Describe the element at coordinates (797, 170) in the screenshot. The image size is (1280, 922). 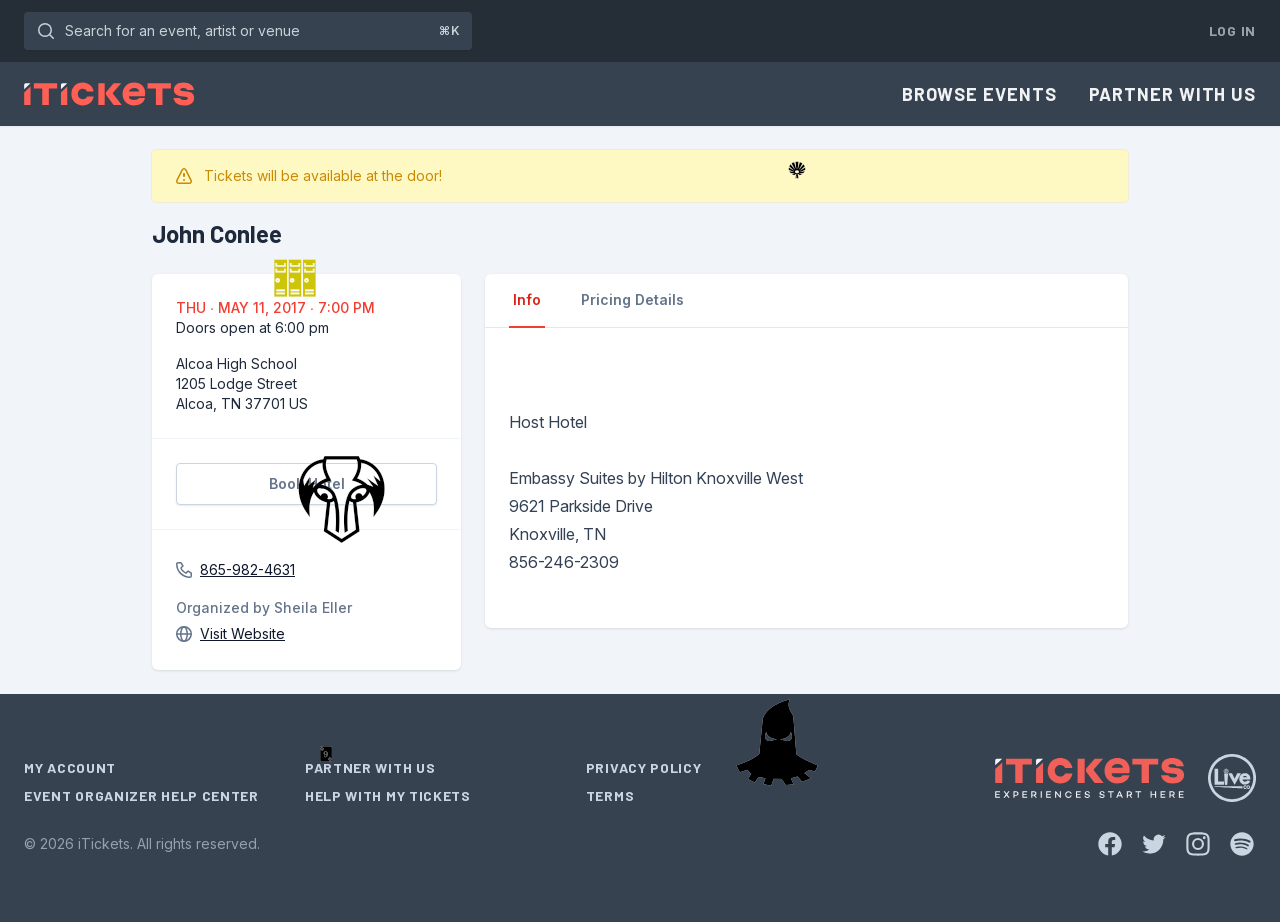
I see `decorative fan or palm frond icon` at that location.